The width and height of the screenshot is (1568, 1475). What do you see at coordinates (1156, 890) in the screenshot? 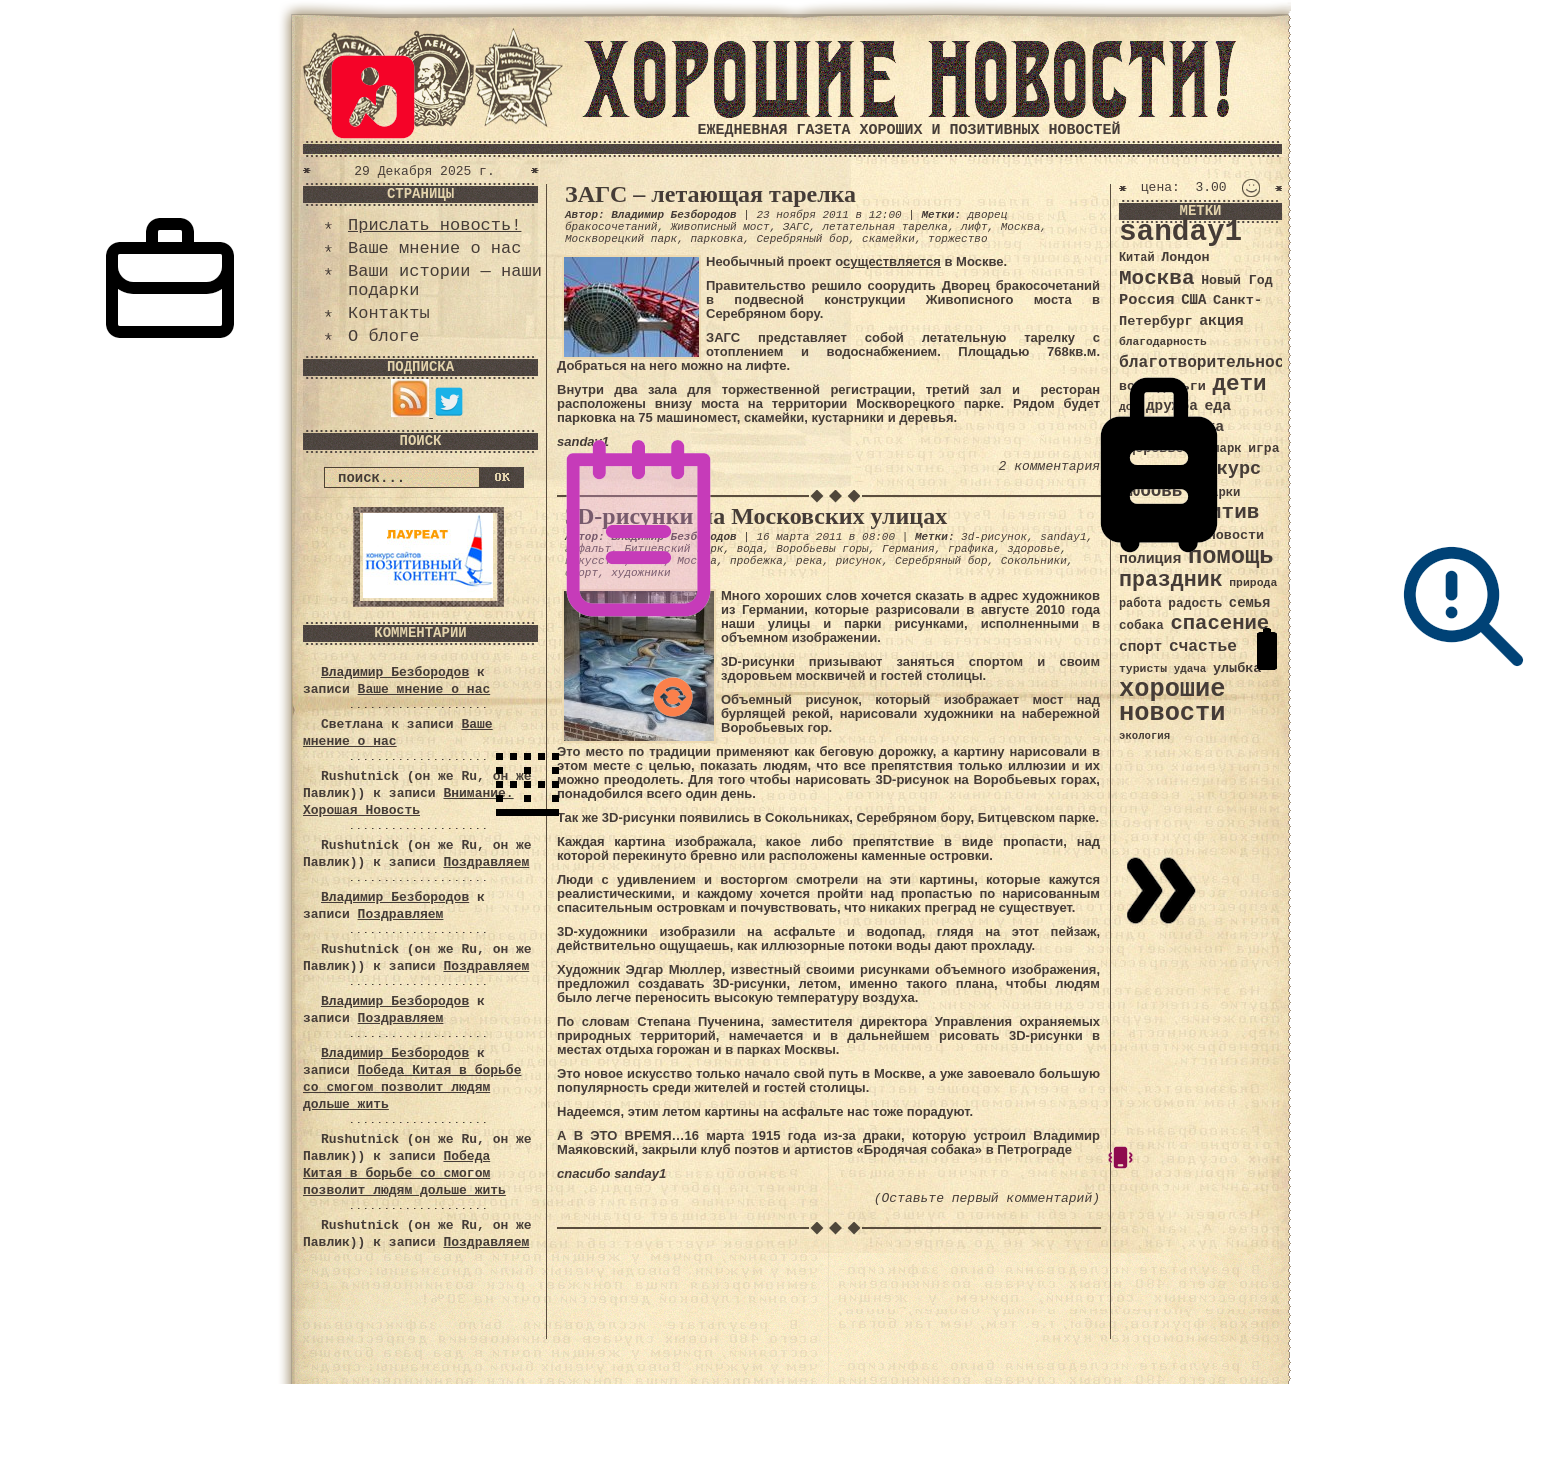
I see `skip forward or advance to next item` at bounding box center [1156, 890].